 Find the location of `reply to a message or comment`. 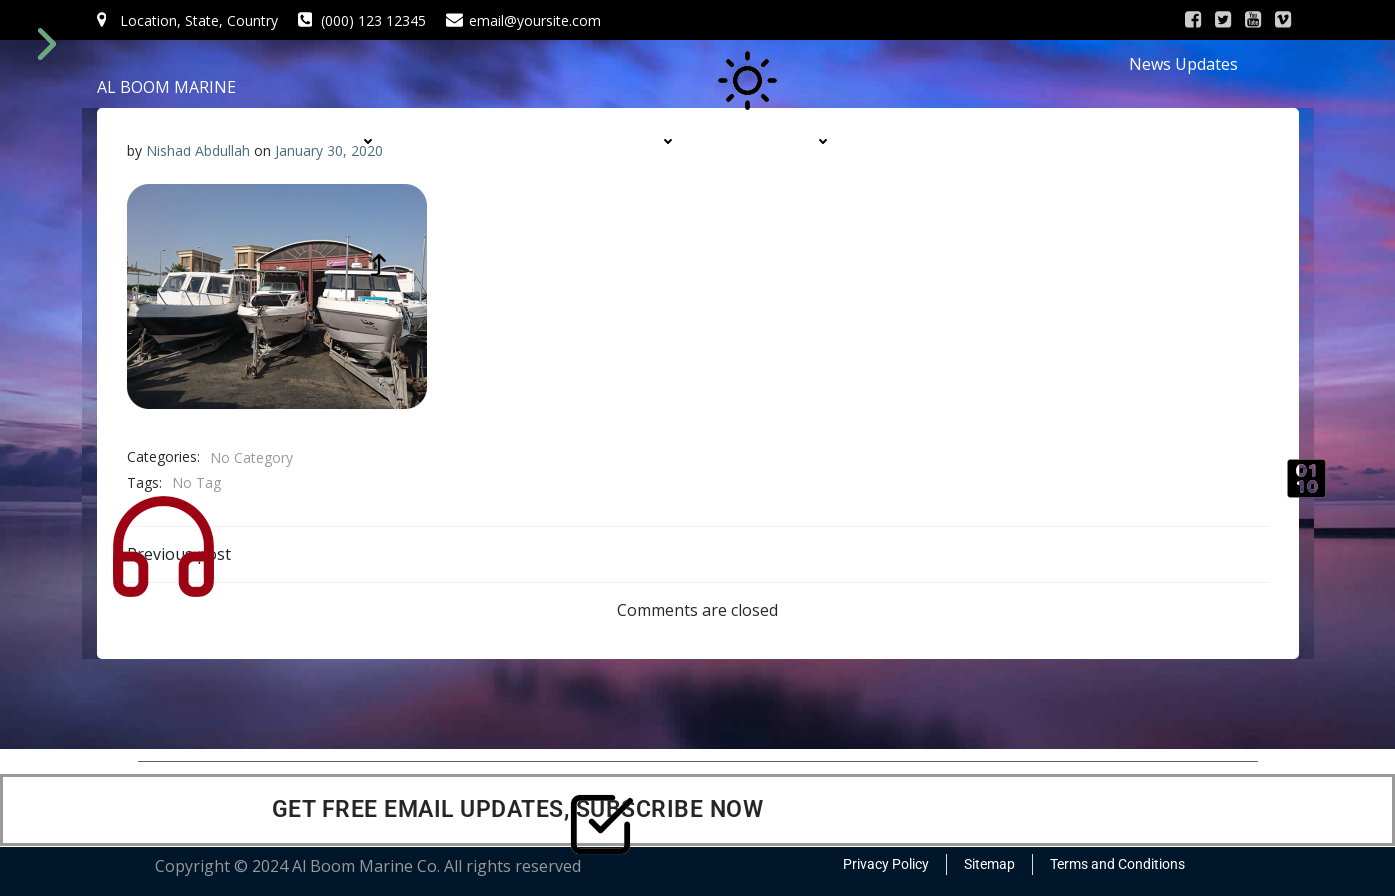

reply to a message or comment is located at coordinates (379, 265).